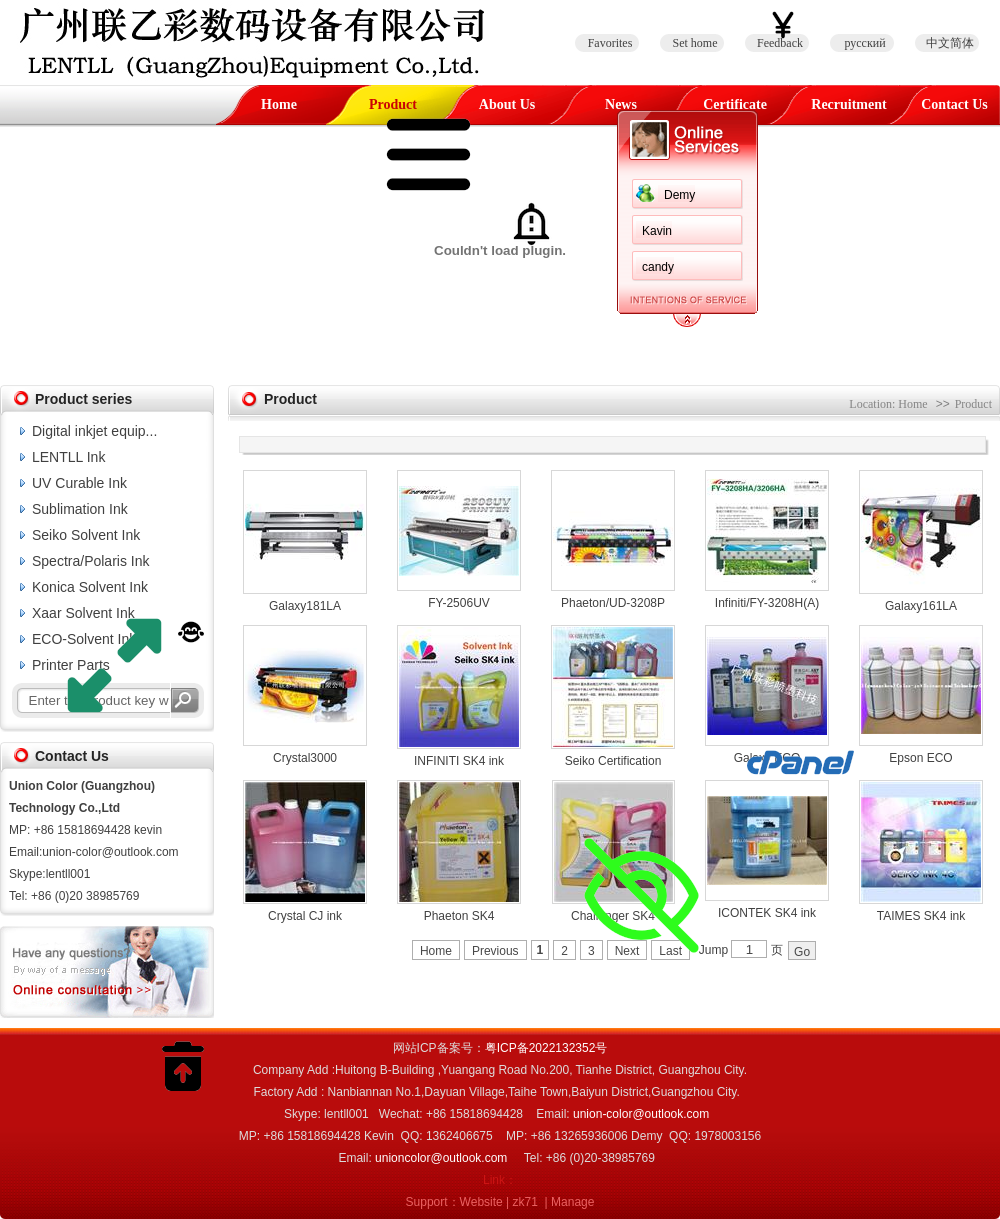 The height and width of the screenshot is (1219, 1000). What do you see at coordinates (428, 154) in the screenshot?
I see `open navigation menu` at bounding box center [428, 154].